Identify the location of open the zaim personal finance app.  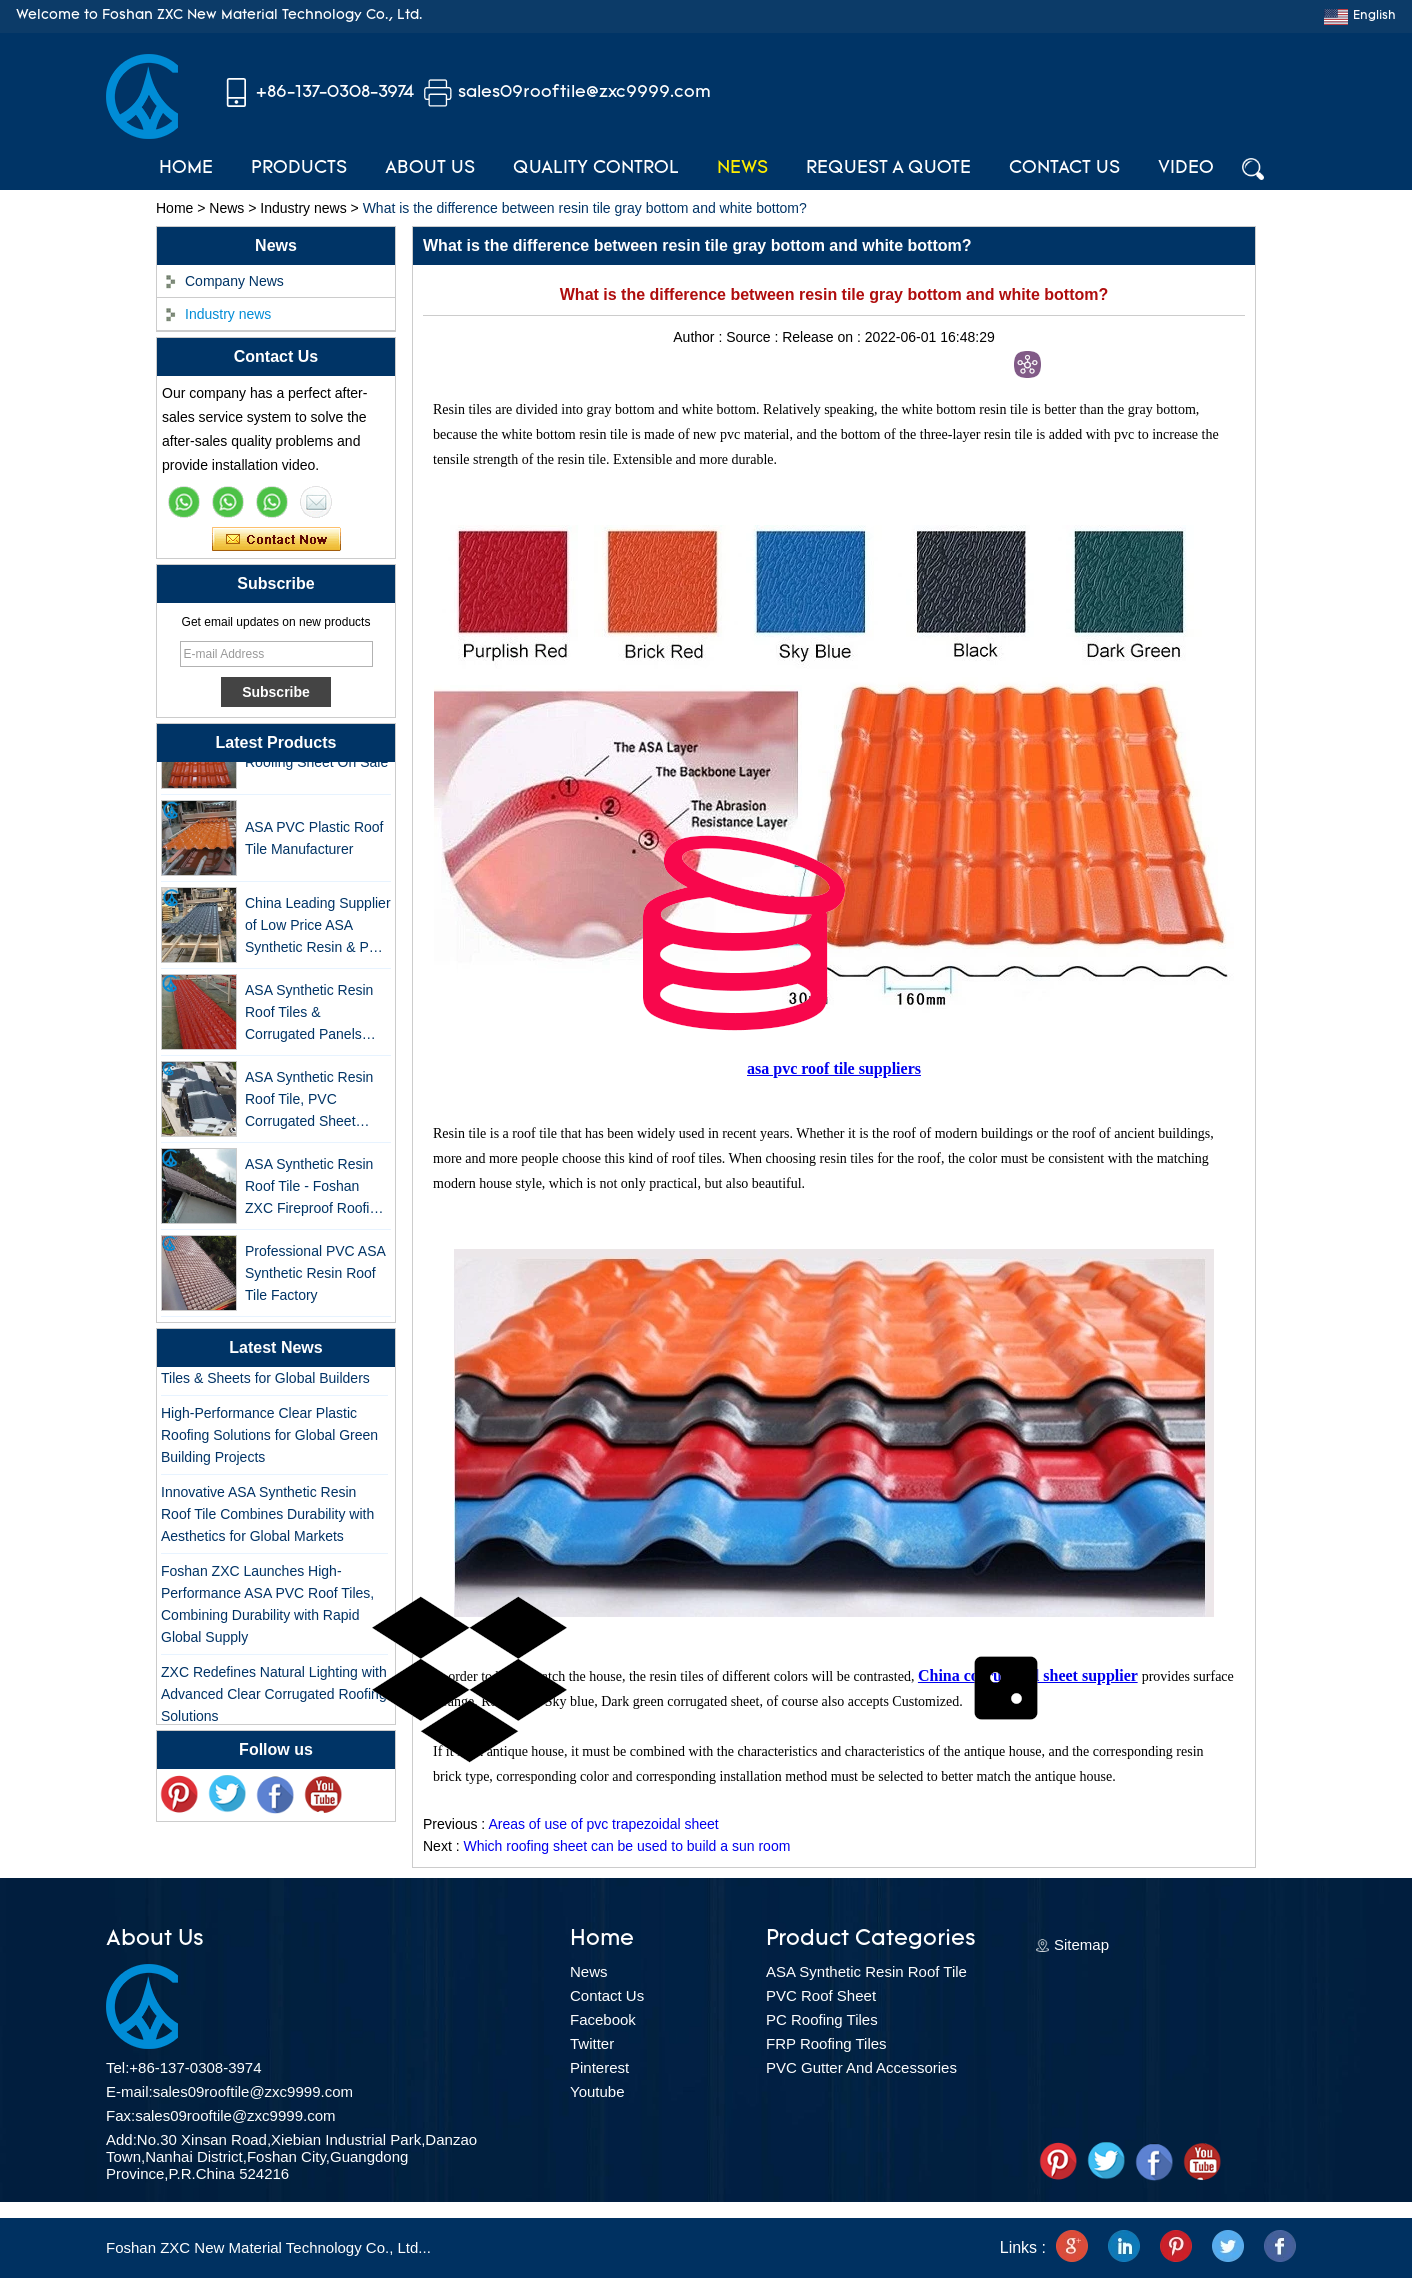
(744, 933).